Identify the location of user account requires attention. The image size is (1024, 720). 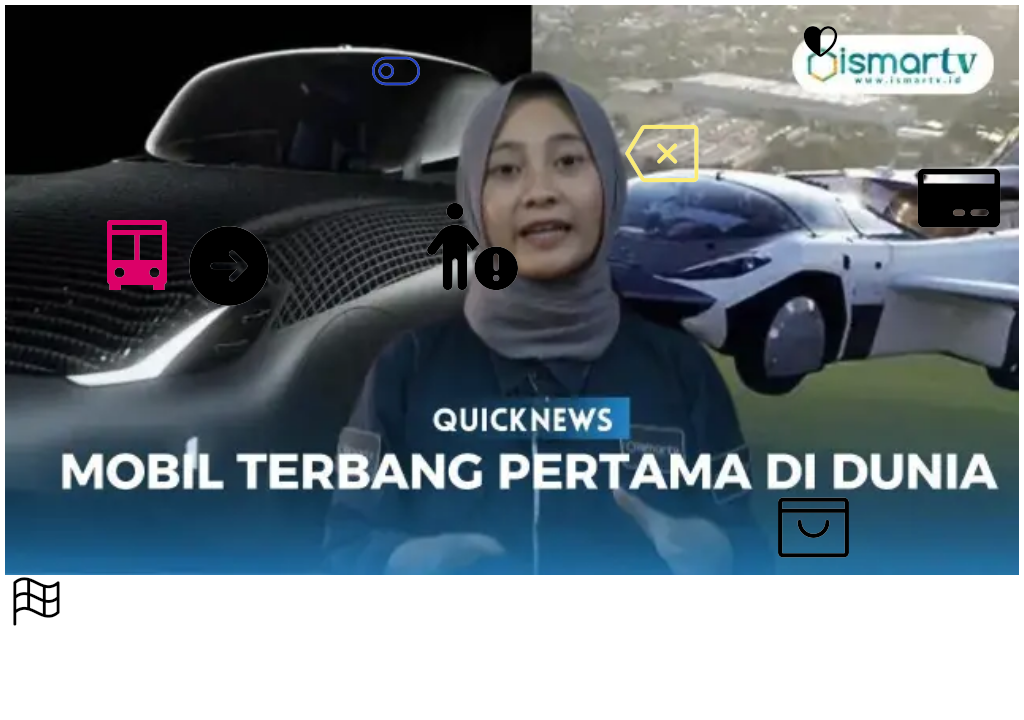
(469, 246).